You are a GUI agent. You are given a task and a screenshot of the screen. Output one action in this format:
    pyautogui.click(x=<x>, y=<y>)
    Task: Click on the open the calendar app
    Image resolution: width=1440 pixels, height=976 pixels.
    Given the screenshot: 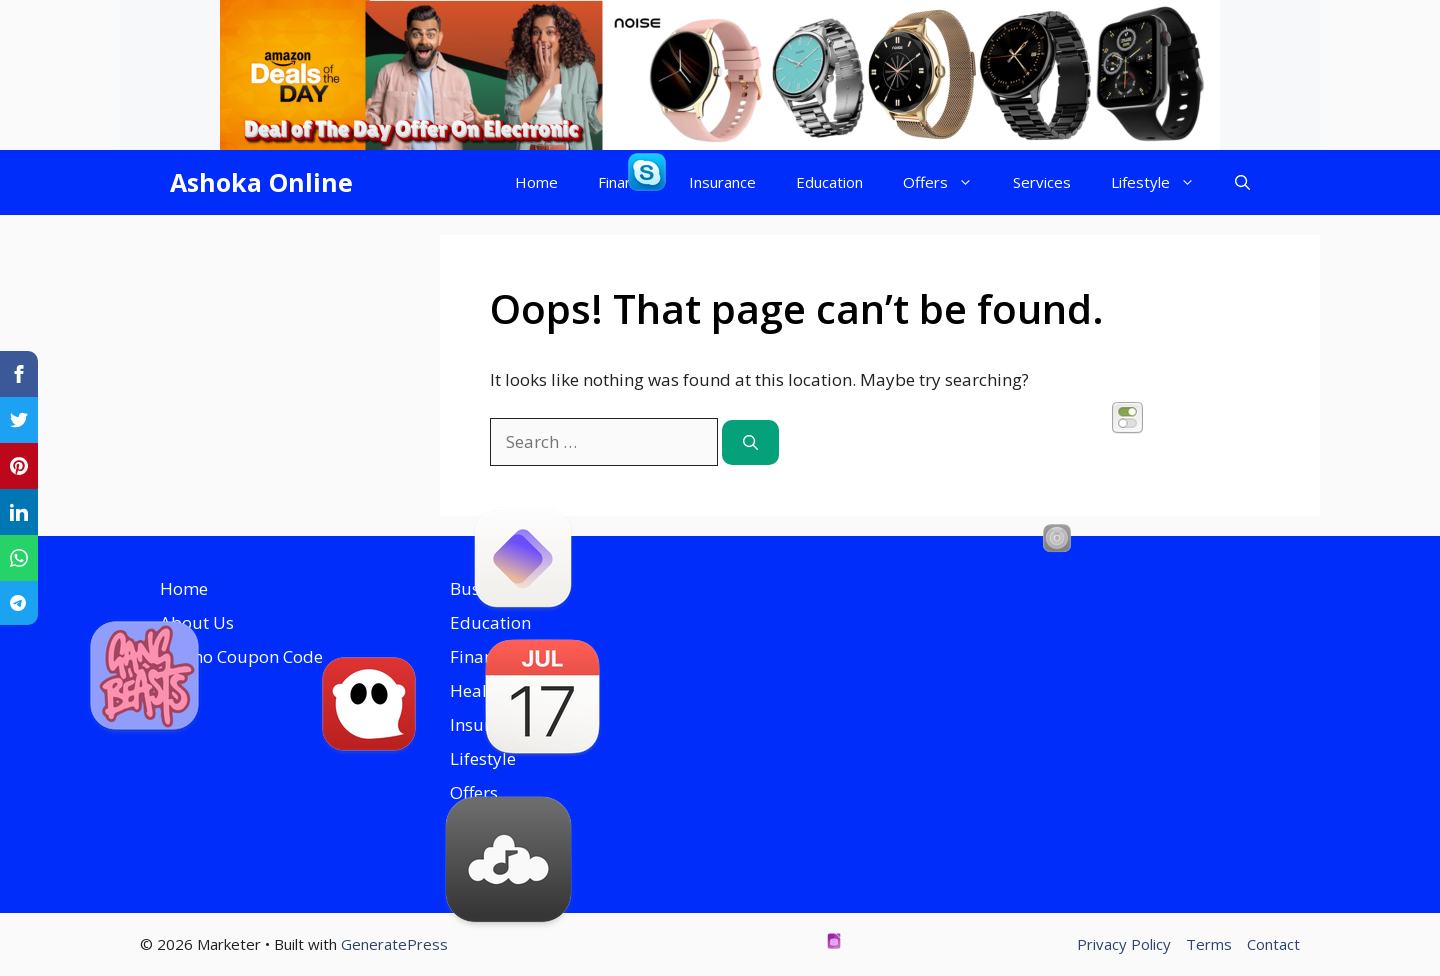 What is the action you would take?
    pyautogui.click(x=542, y=696)
    